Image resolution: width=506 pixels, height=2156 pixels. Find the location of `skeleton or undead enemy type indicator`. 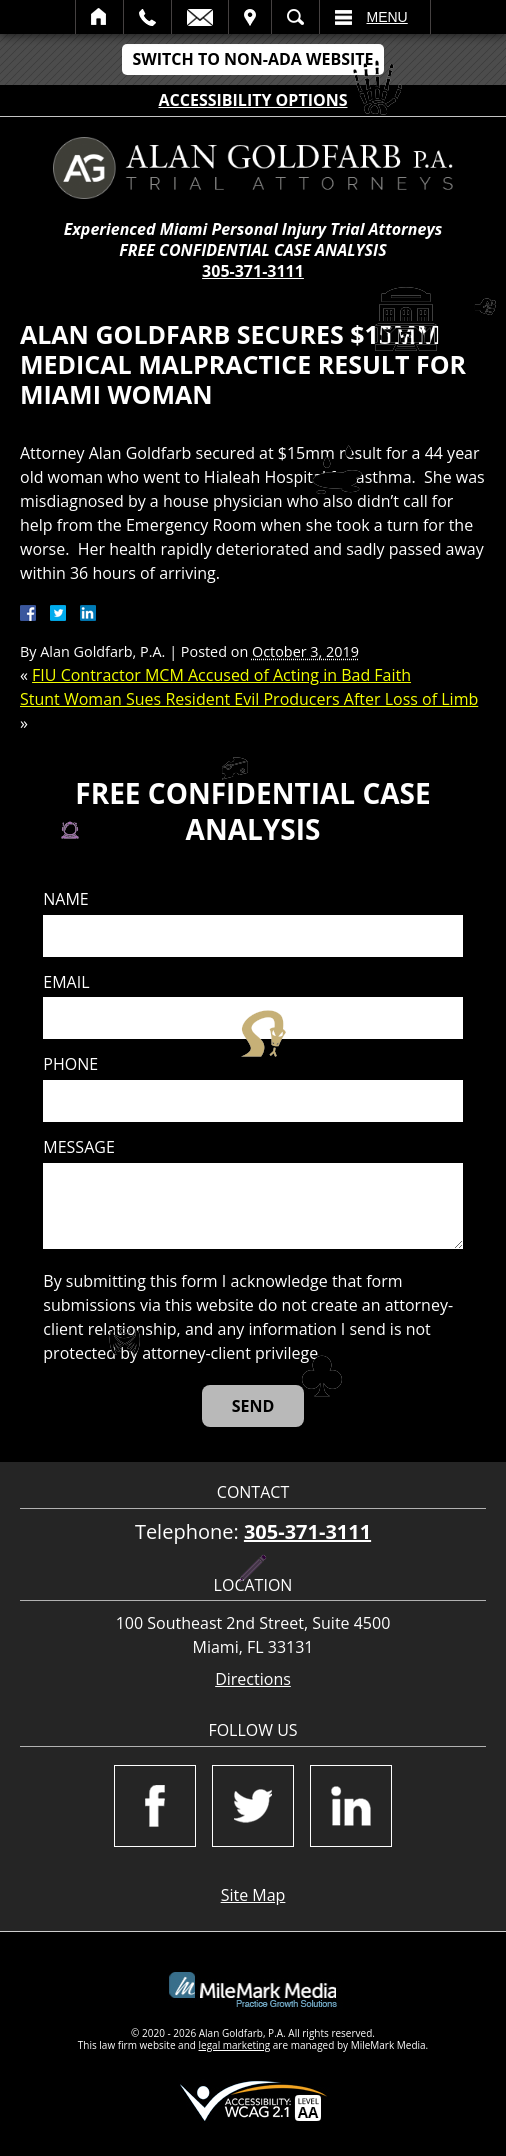

skeleton or undead enemy type indicator is located at coordinates (377, 87).